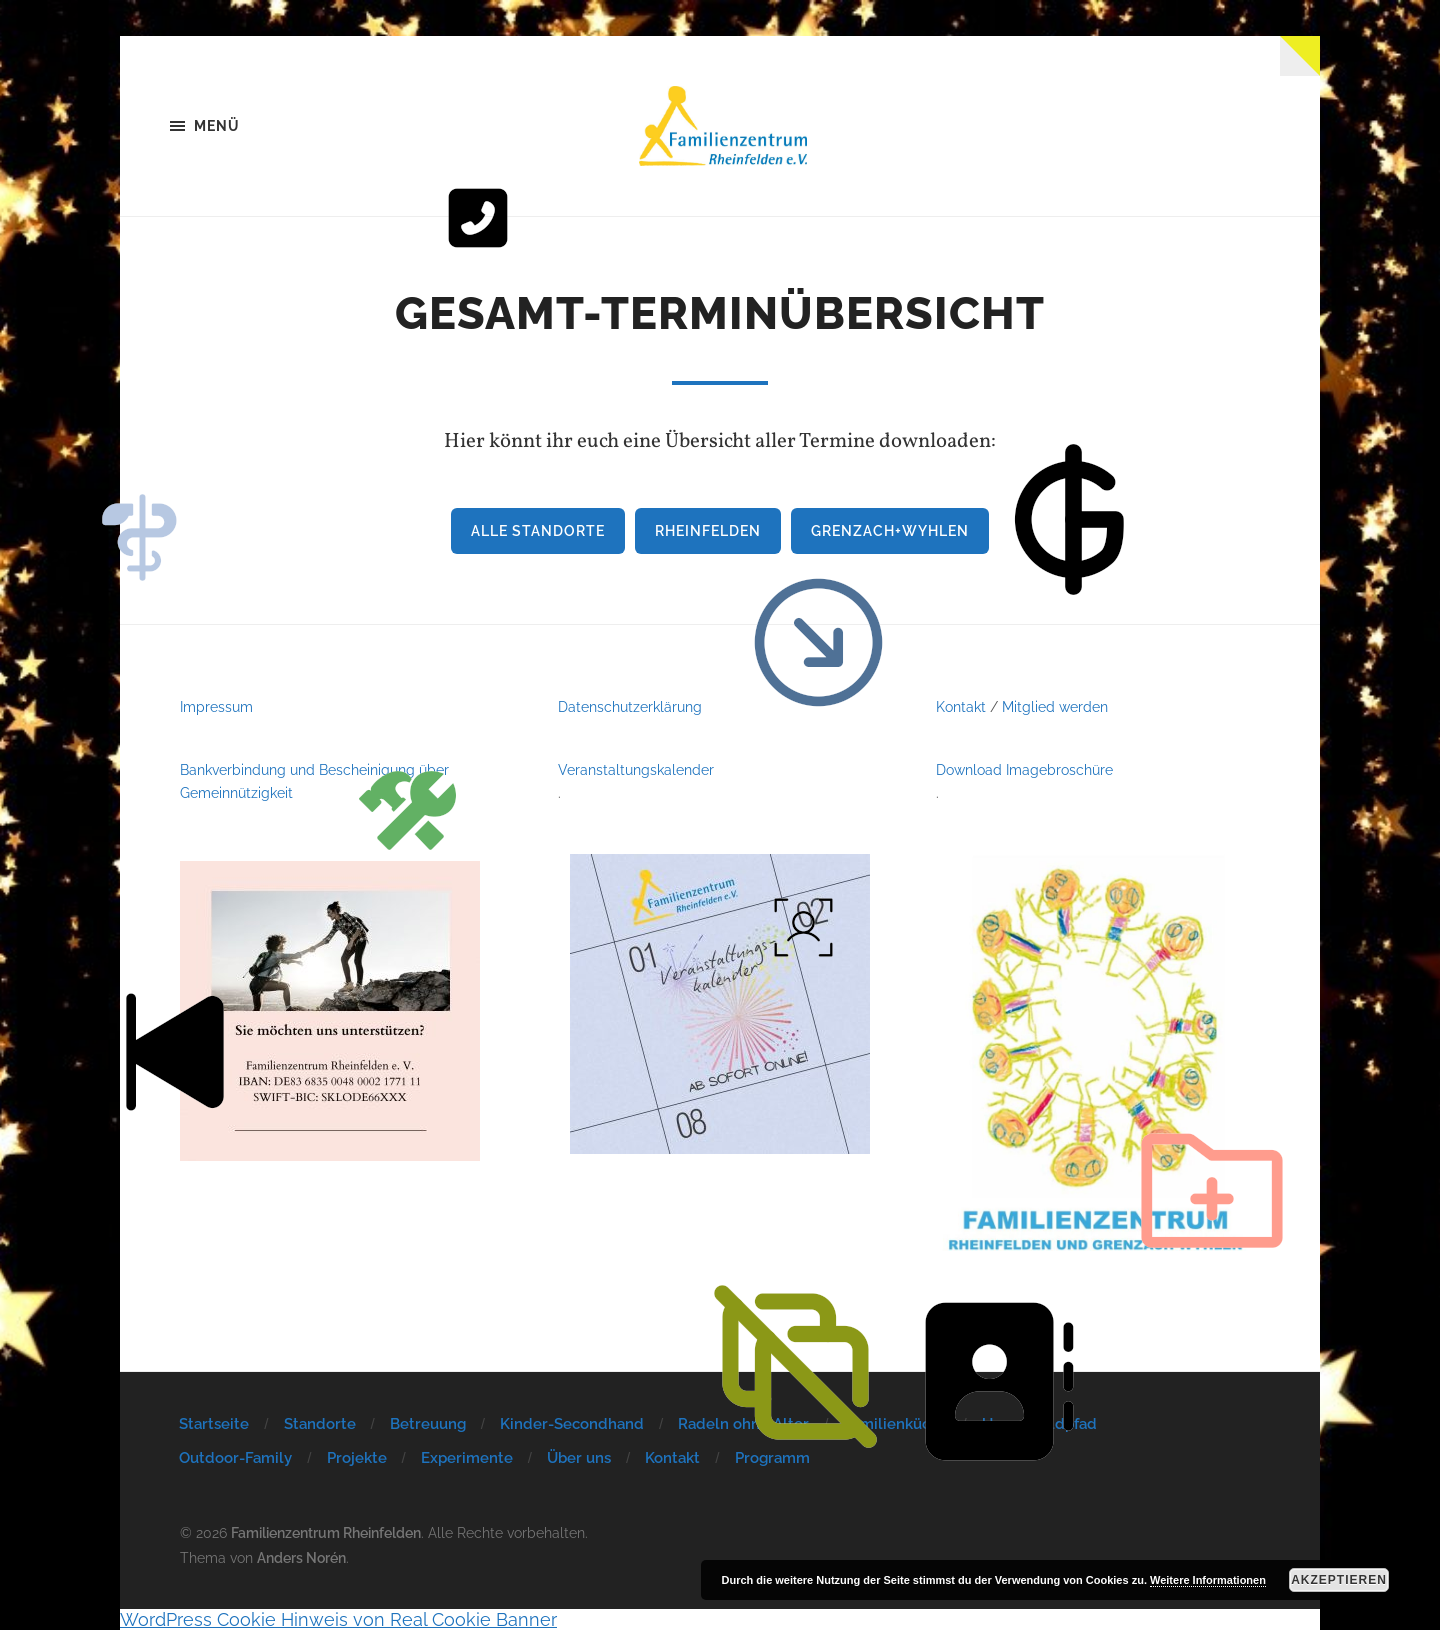 This screenshot has height=1630, width=1440. What do you see at coordinates (803, 927) in the screenshot?
I see `focus on or locate a specific user` at bounding box center [803, 927].